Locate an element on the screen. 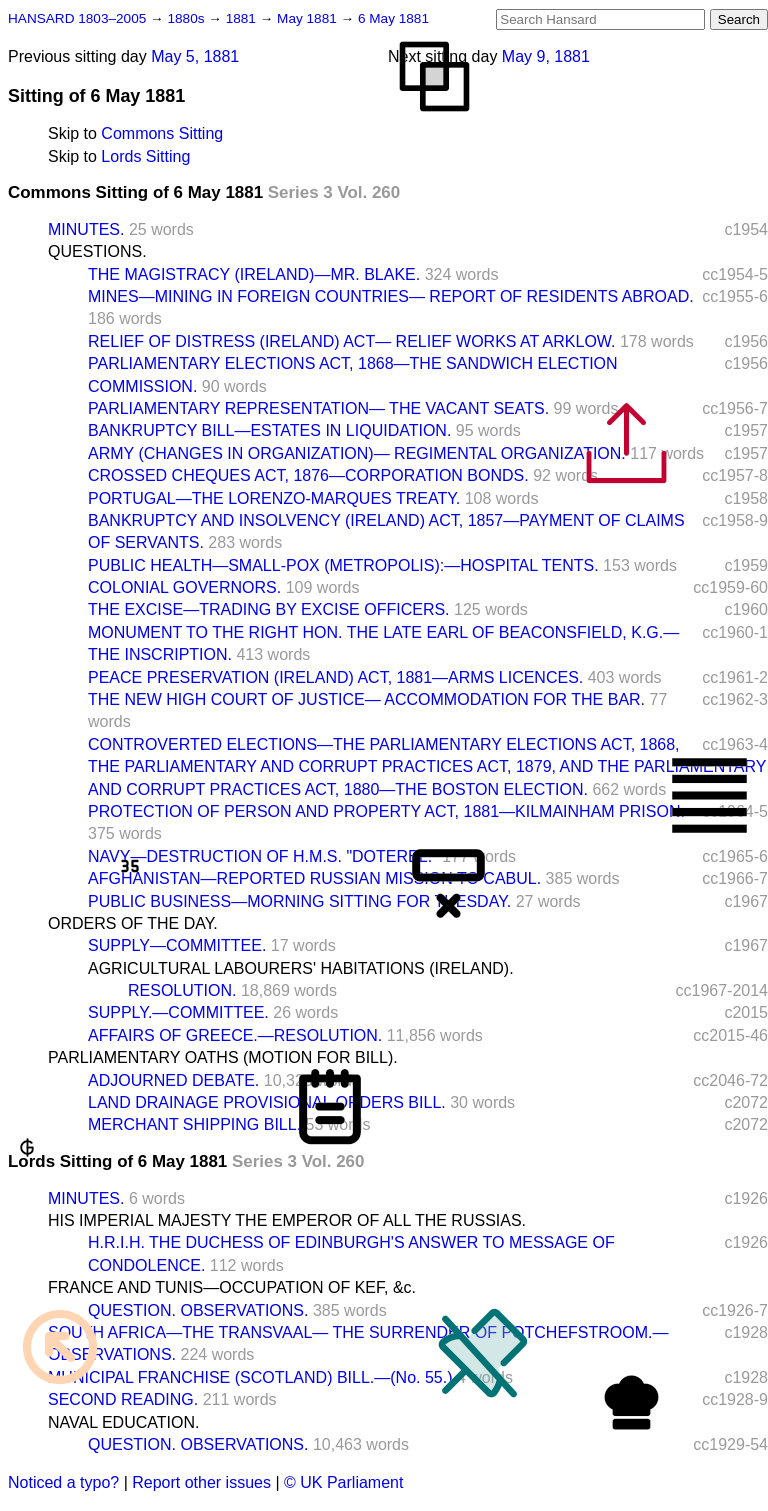 This screenshot has height=1511, width=768. justify text alignment is located at coordinates (709, 795).